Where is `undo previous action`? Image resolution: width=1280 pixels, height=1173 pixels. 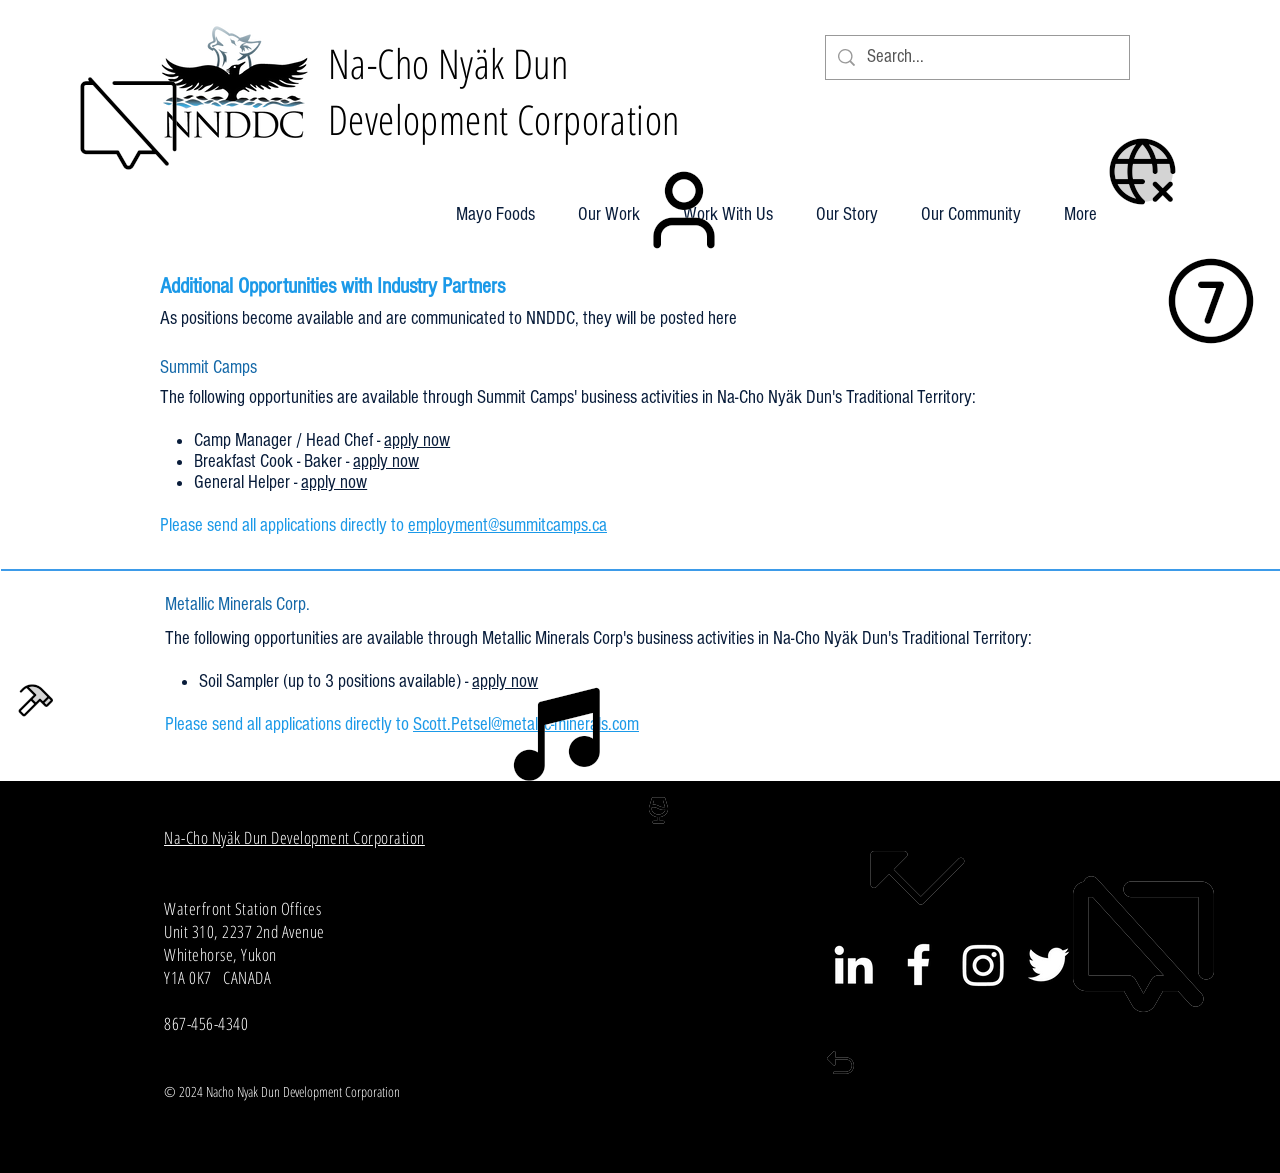 undo previous action is located at coordinates (840, 1063).